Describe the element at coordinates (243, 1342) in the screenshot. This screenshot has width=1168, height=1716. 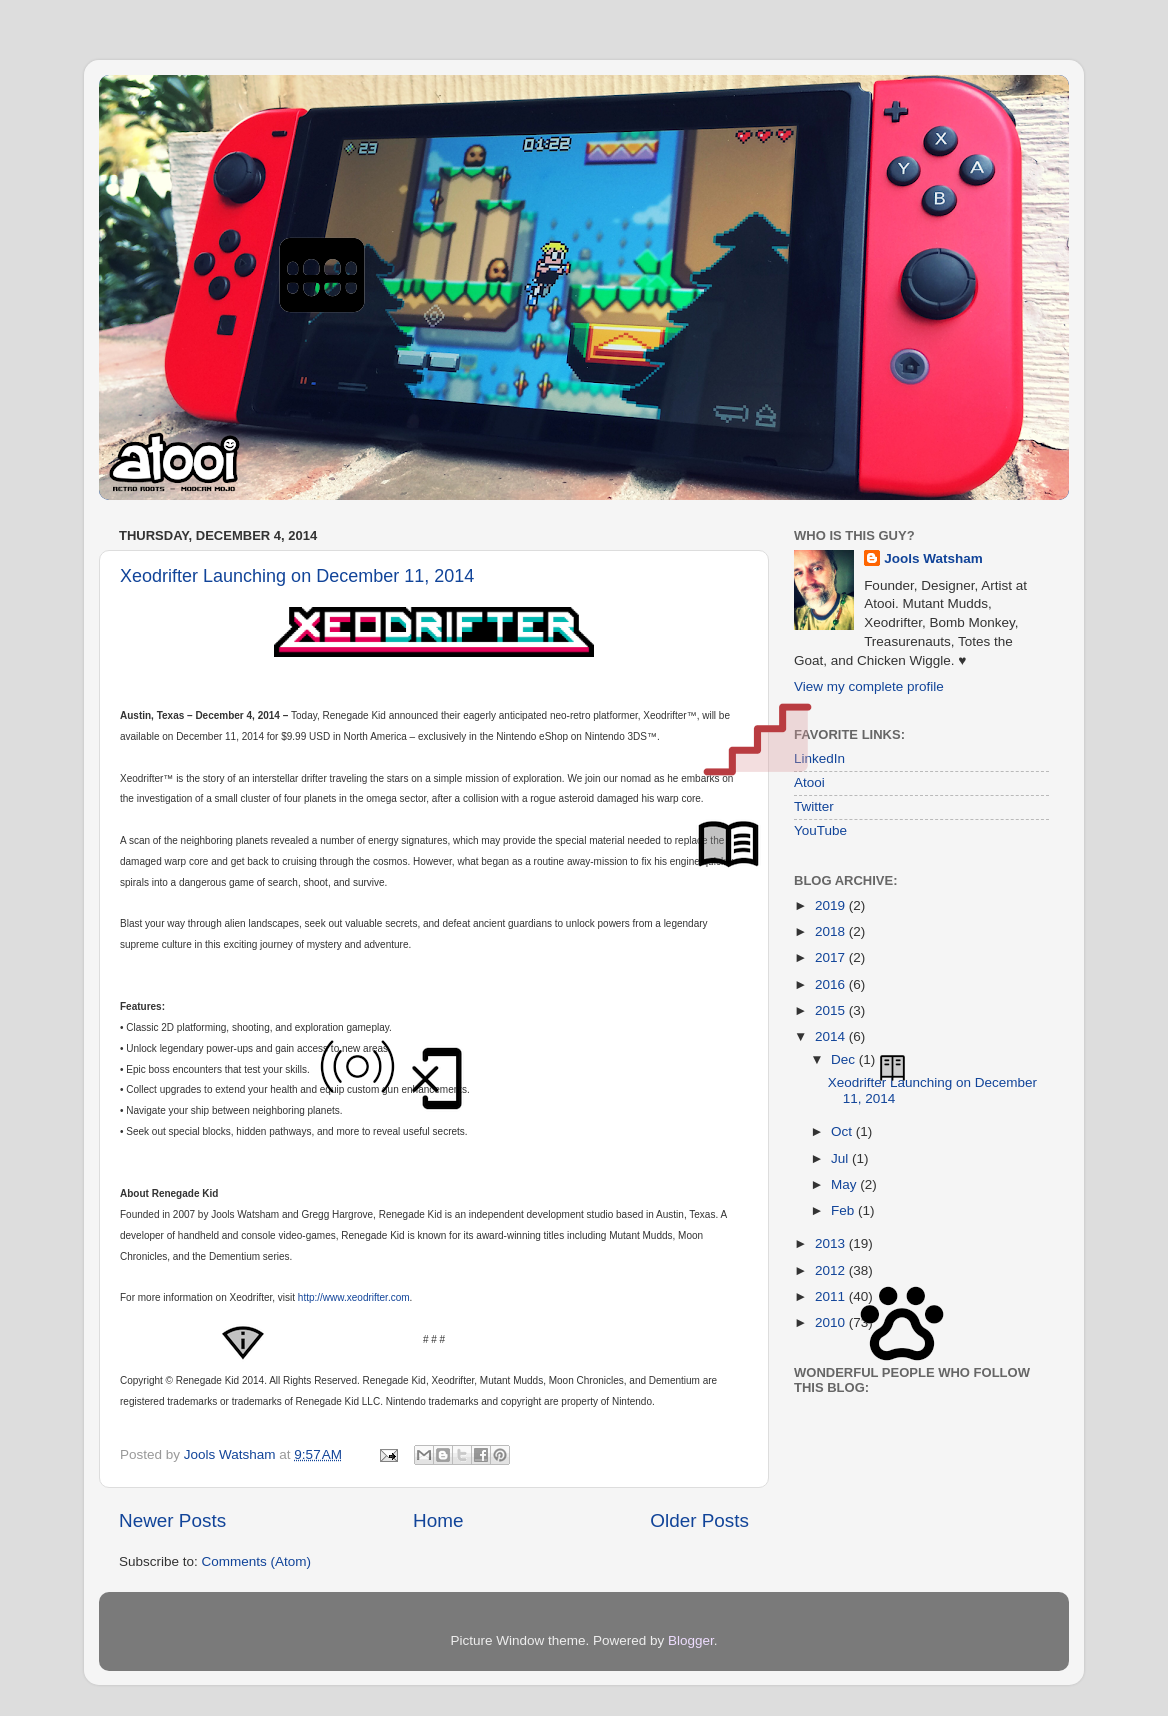
I see `view wifi network information` at that location.